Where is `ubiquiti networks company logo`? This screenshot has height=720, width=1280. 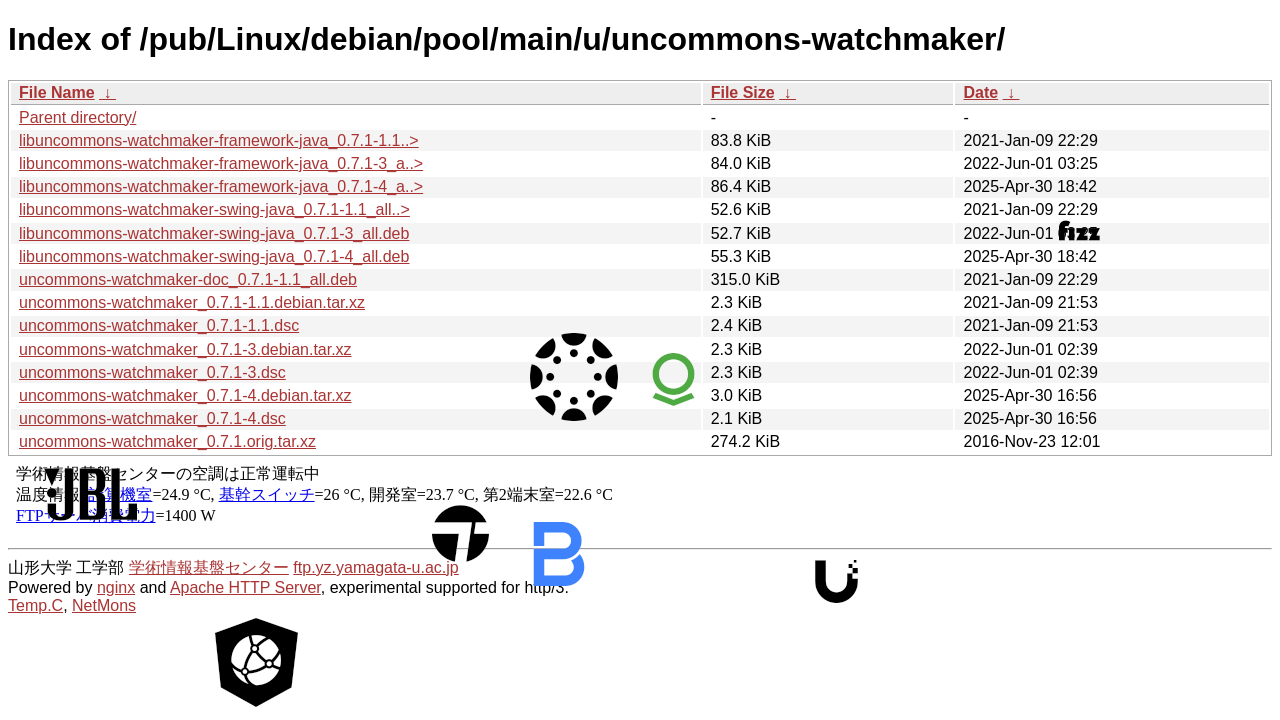 ubiquiti networks company logo is located at coordinates (836, 581).